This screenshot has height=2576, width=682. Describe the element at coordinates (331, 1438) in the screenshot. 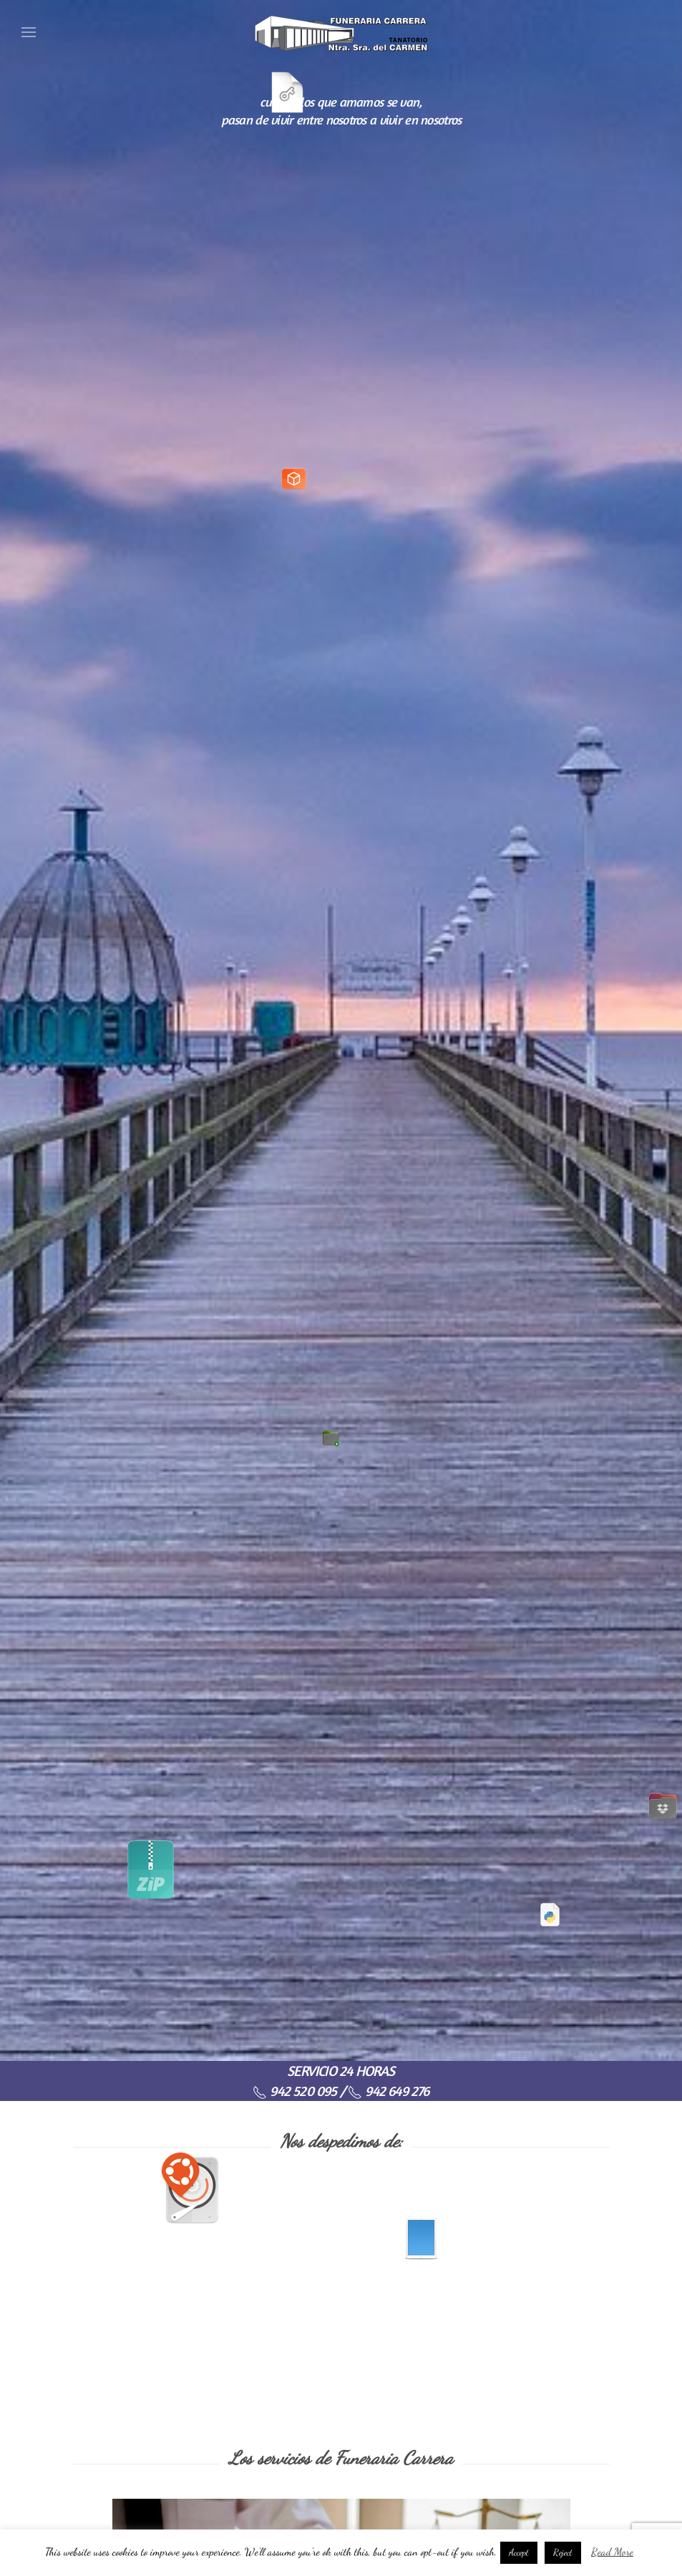

I see `create a new folder` at that location.